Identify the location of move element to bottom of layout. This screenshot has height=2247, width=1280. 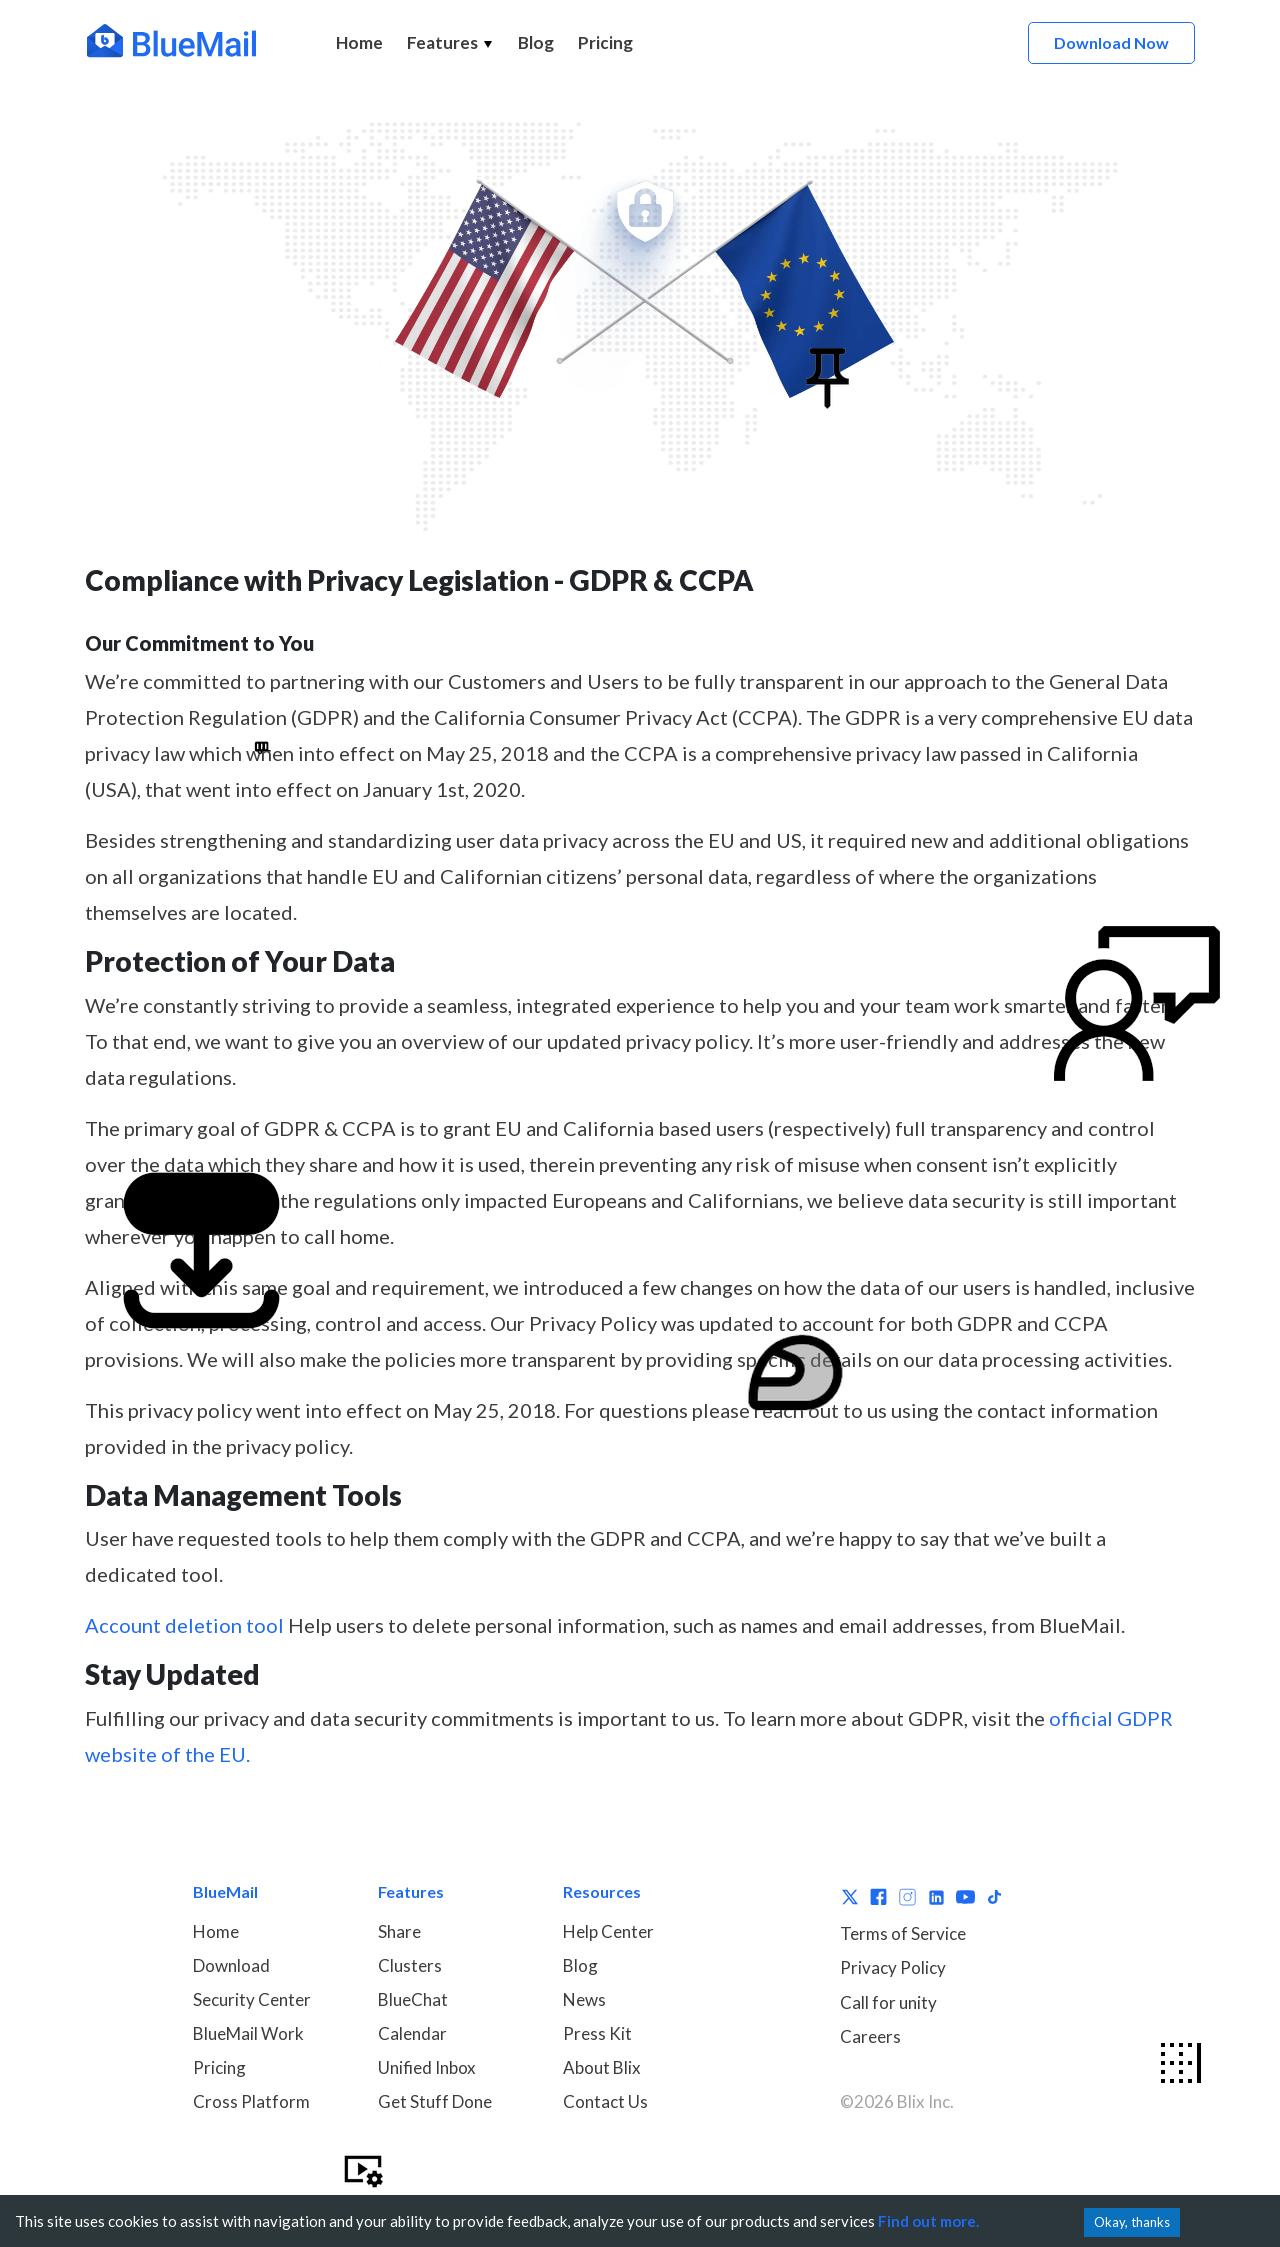
(201, 1250).